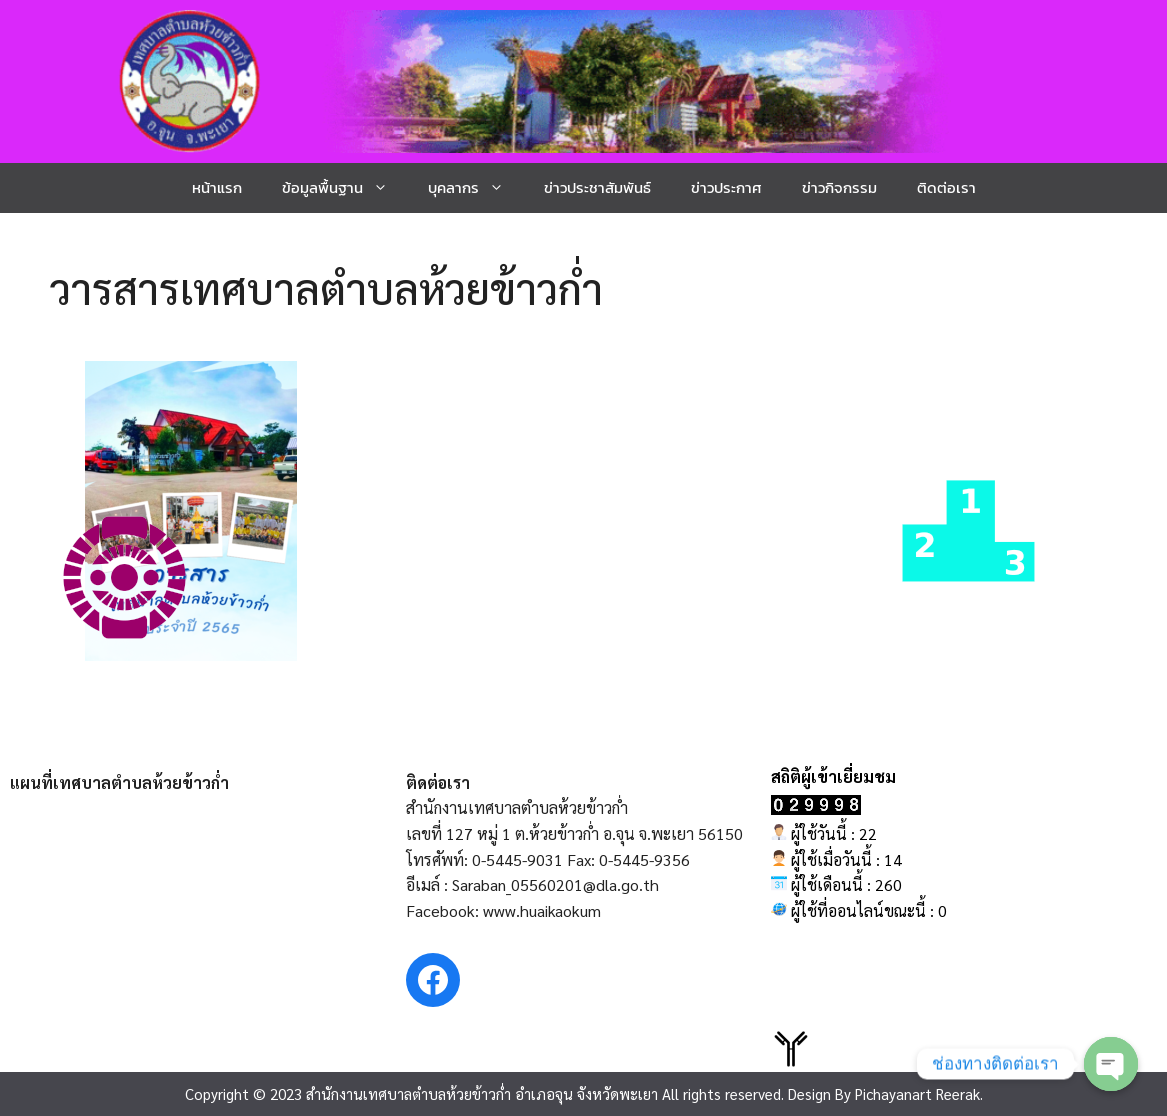  What do you see at coordinates (124, 577) in the screenshot?
I see `a mechanical gear or cog settings icon` at bounding box center [124, 577].